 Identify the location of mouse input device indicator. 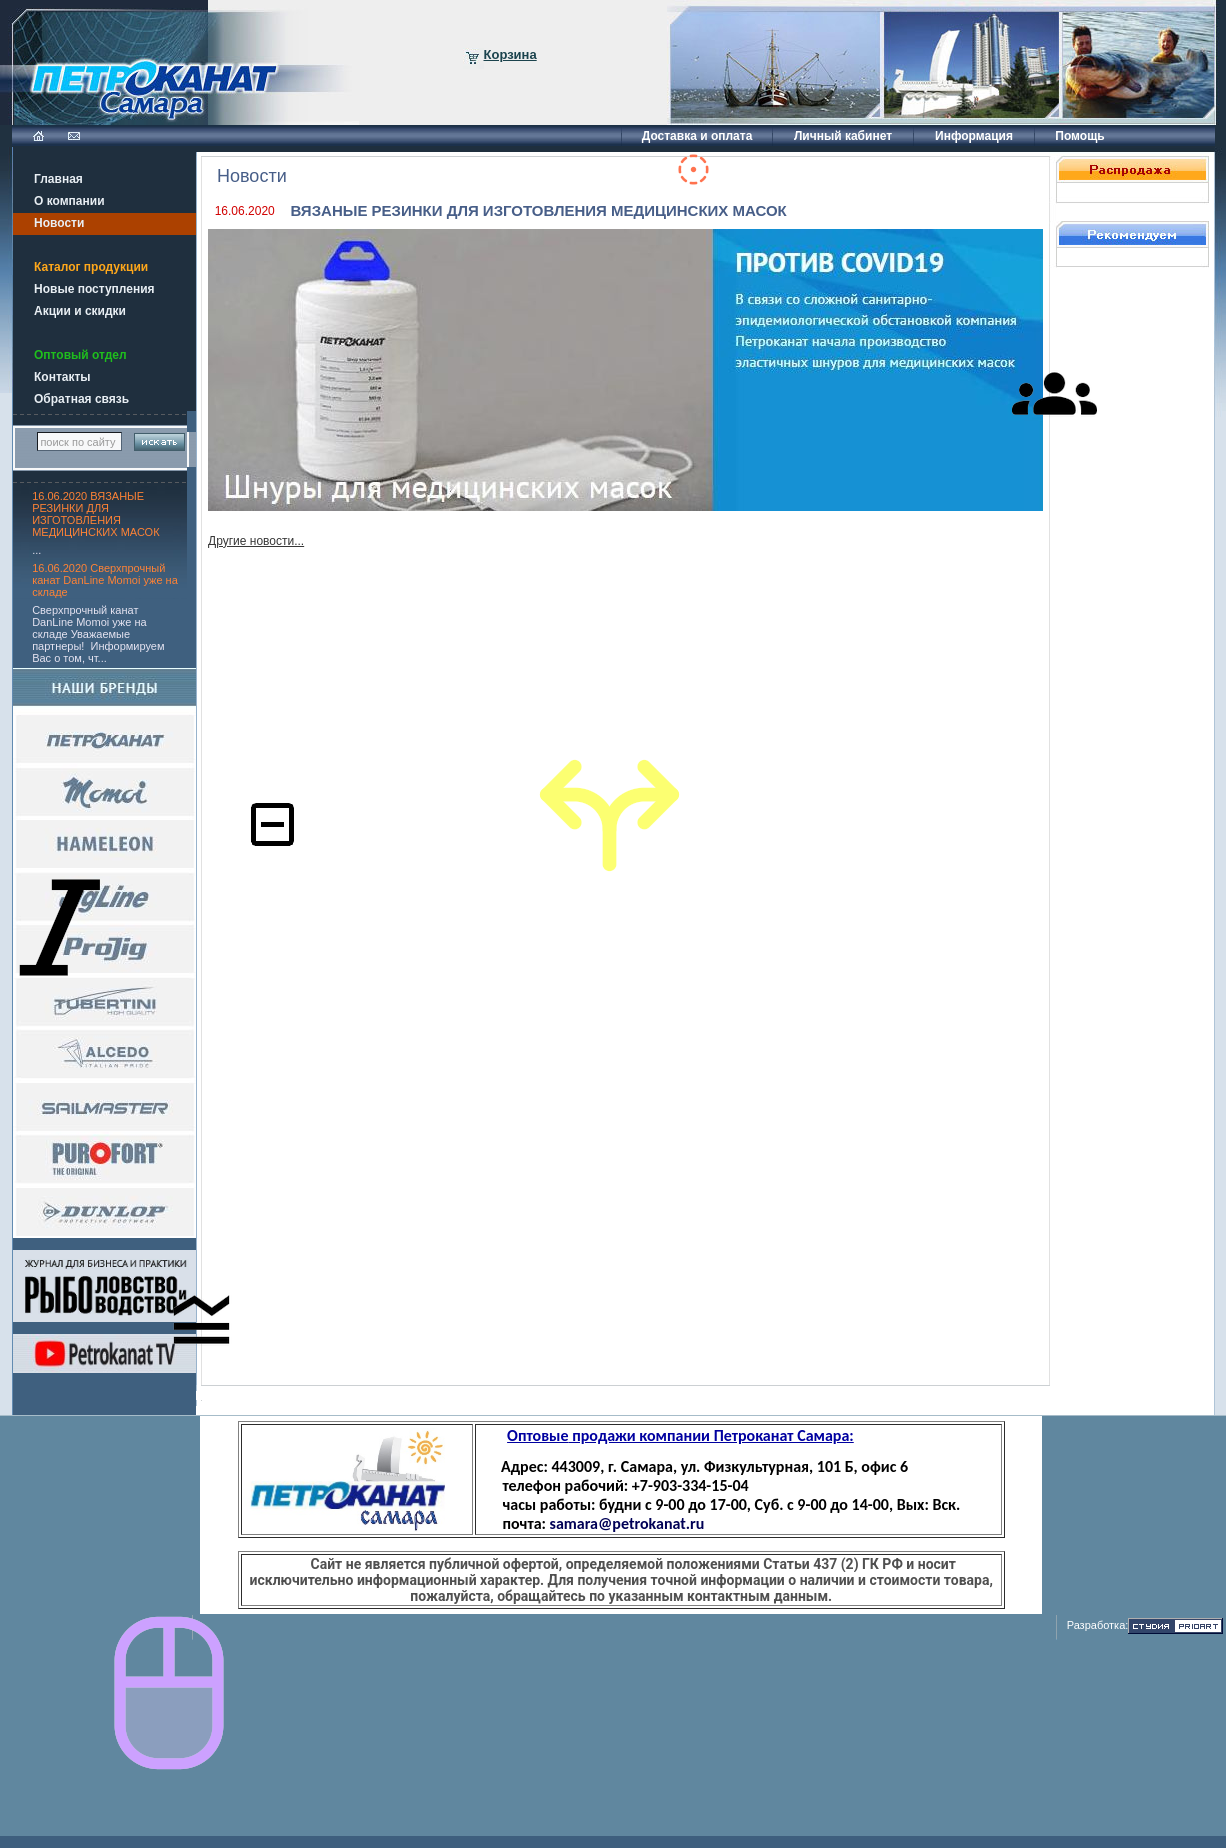
(169, 1693).